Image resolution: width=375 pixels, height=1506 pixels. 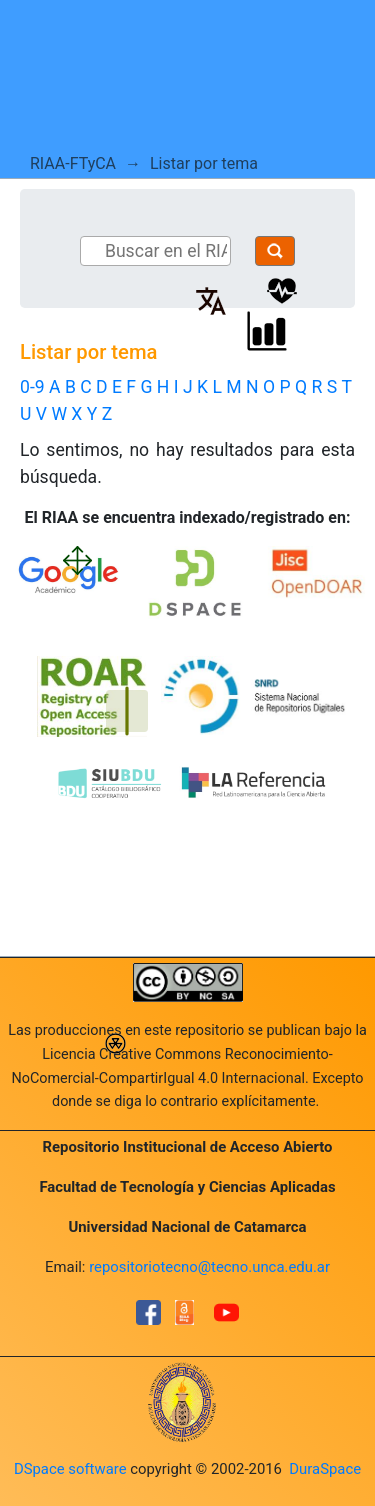 I want to click on change language settings, so click(x=211, y=301).